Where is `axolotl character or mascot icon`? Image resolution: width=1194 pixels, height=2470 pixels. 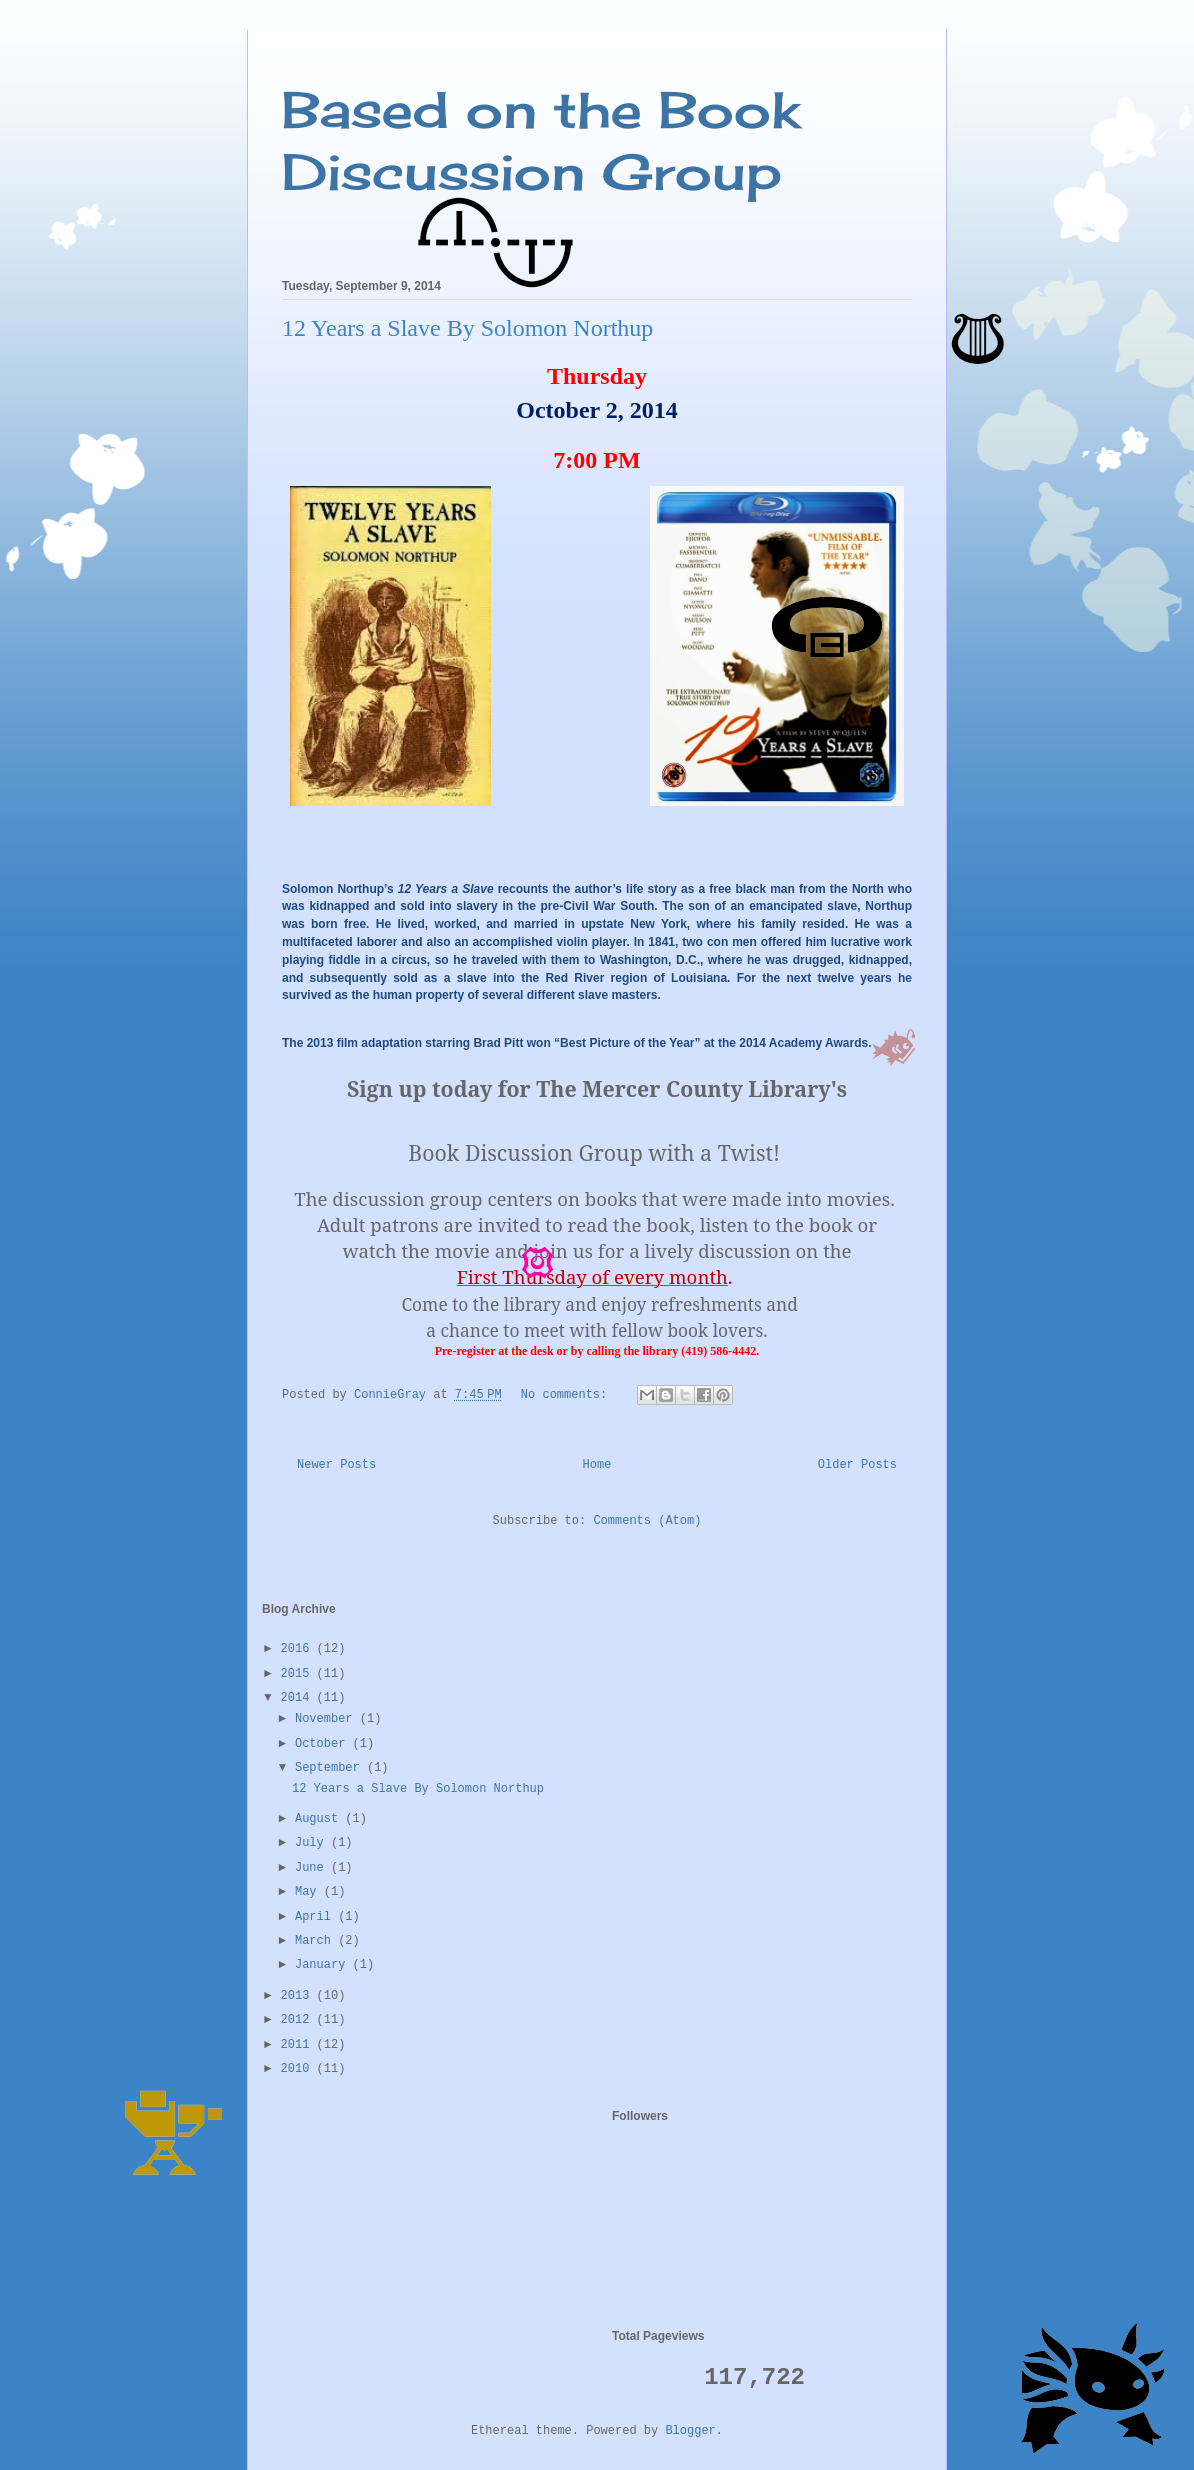
axolotl character or mascot icon is located at coordinates (1092, 2381).